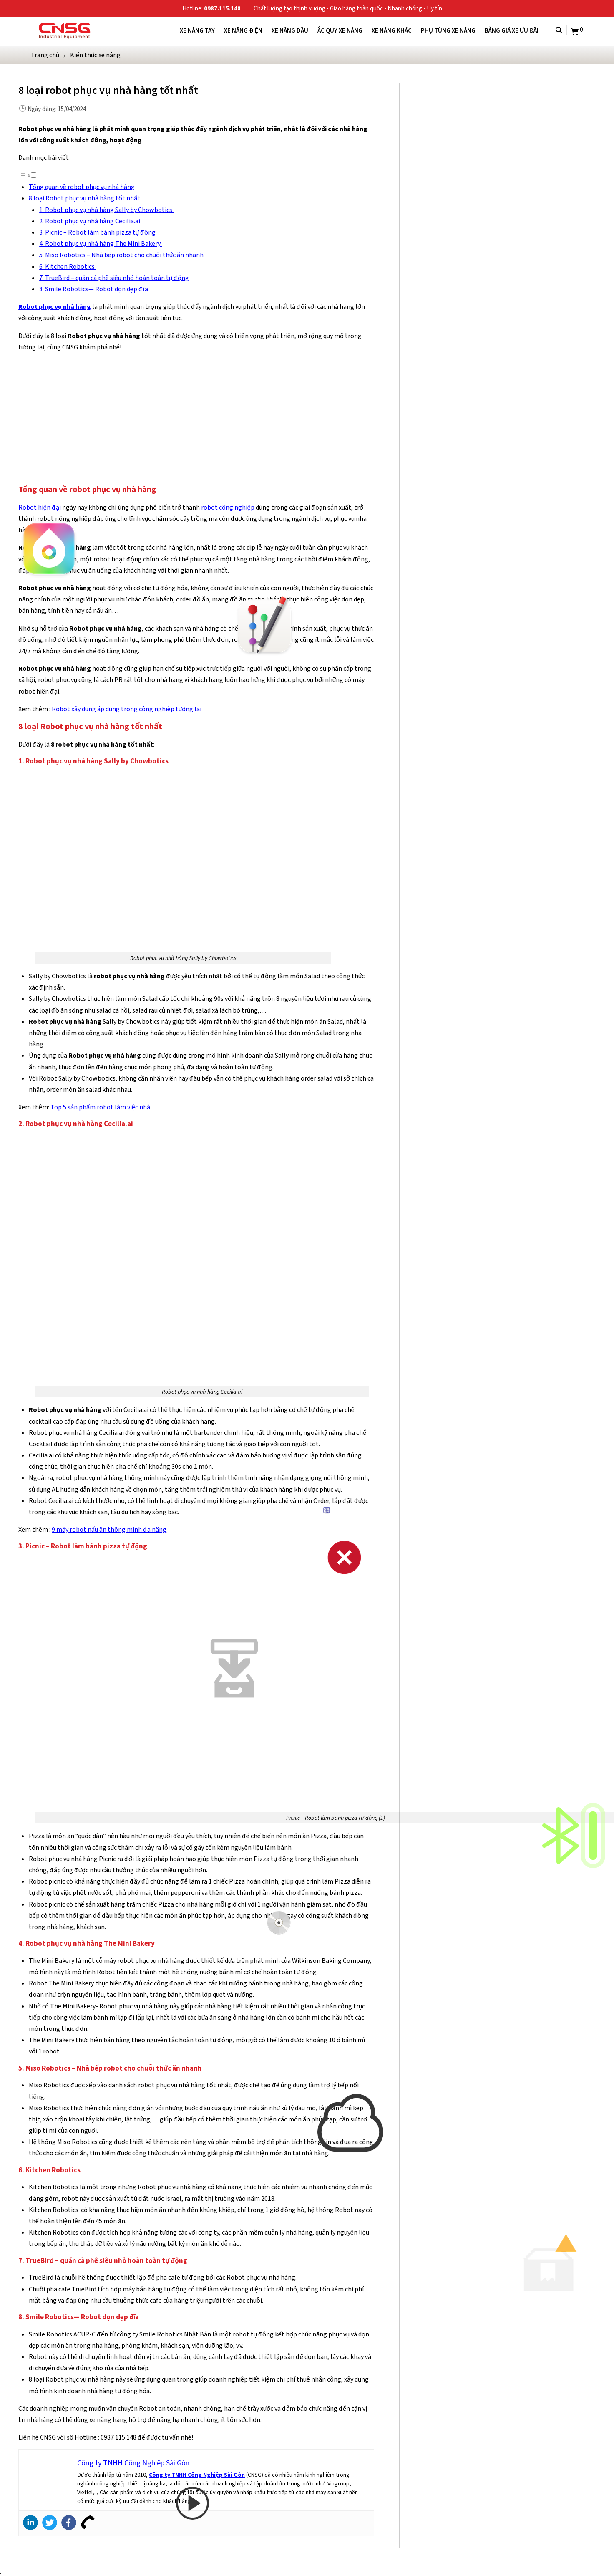 Image resolution: width=614 pixels, height=2576 pixels. What do you see at coordinates (192, 2503) in the screenshot?
I see `start or resume a process` at bounding box center [192, 2503].